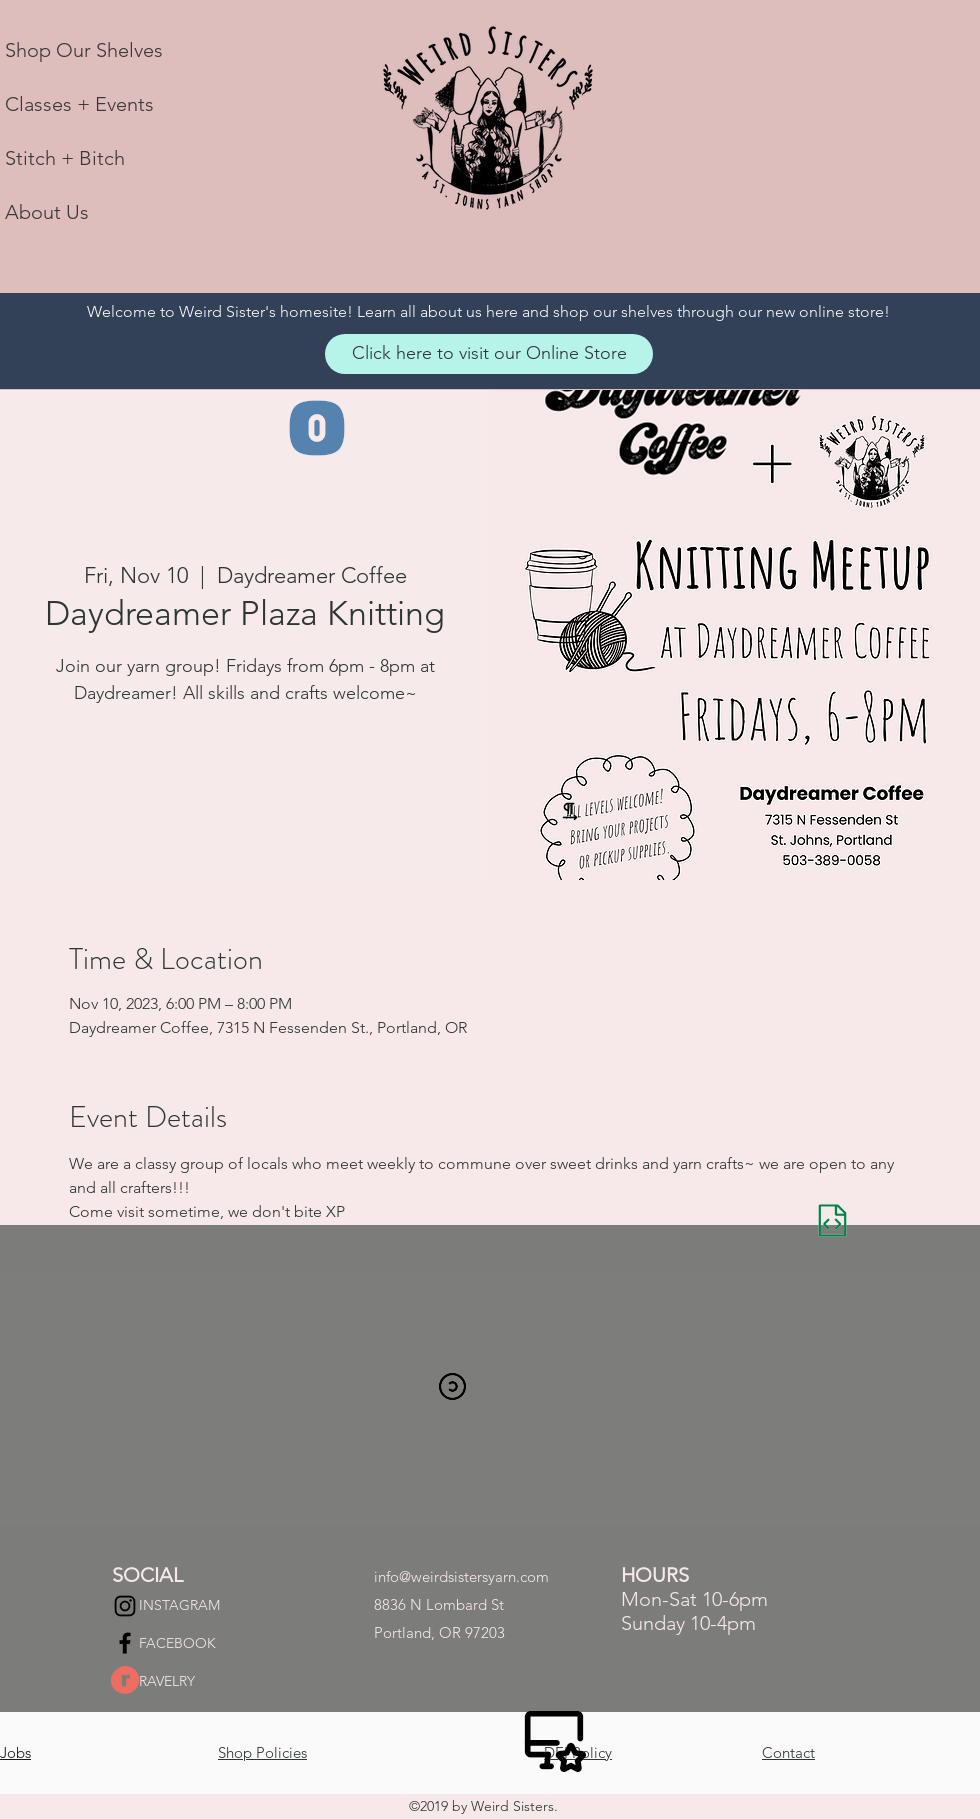 Image resolution: width=980 pixels, height=1819 pixels. Describe the element at coordinates (317, 428) in the screenshot. I see `indicates zero items or notifications` at that location.